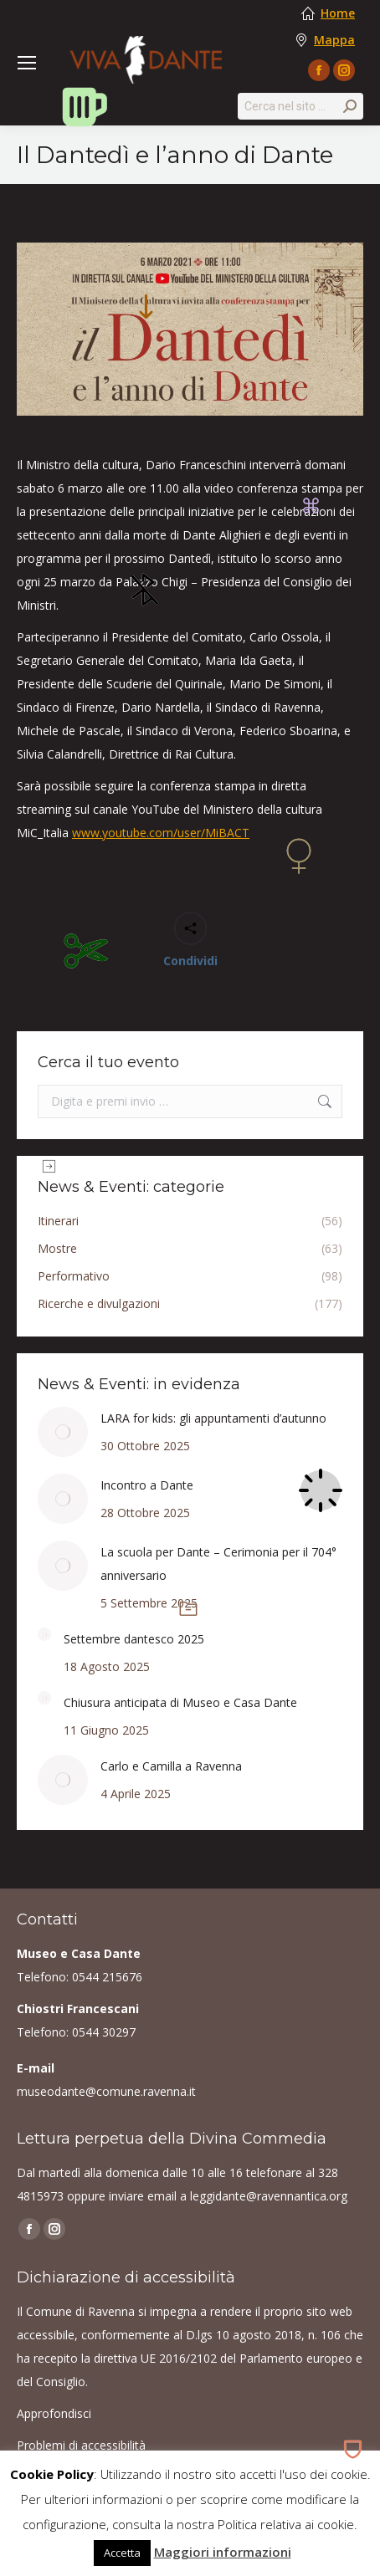 This screenshot has height=2576, width=380. What do you see at coordinates (321, 1490) in the screenshot?
I see `indicates content is loading` at bounding box center [321, 1490].